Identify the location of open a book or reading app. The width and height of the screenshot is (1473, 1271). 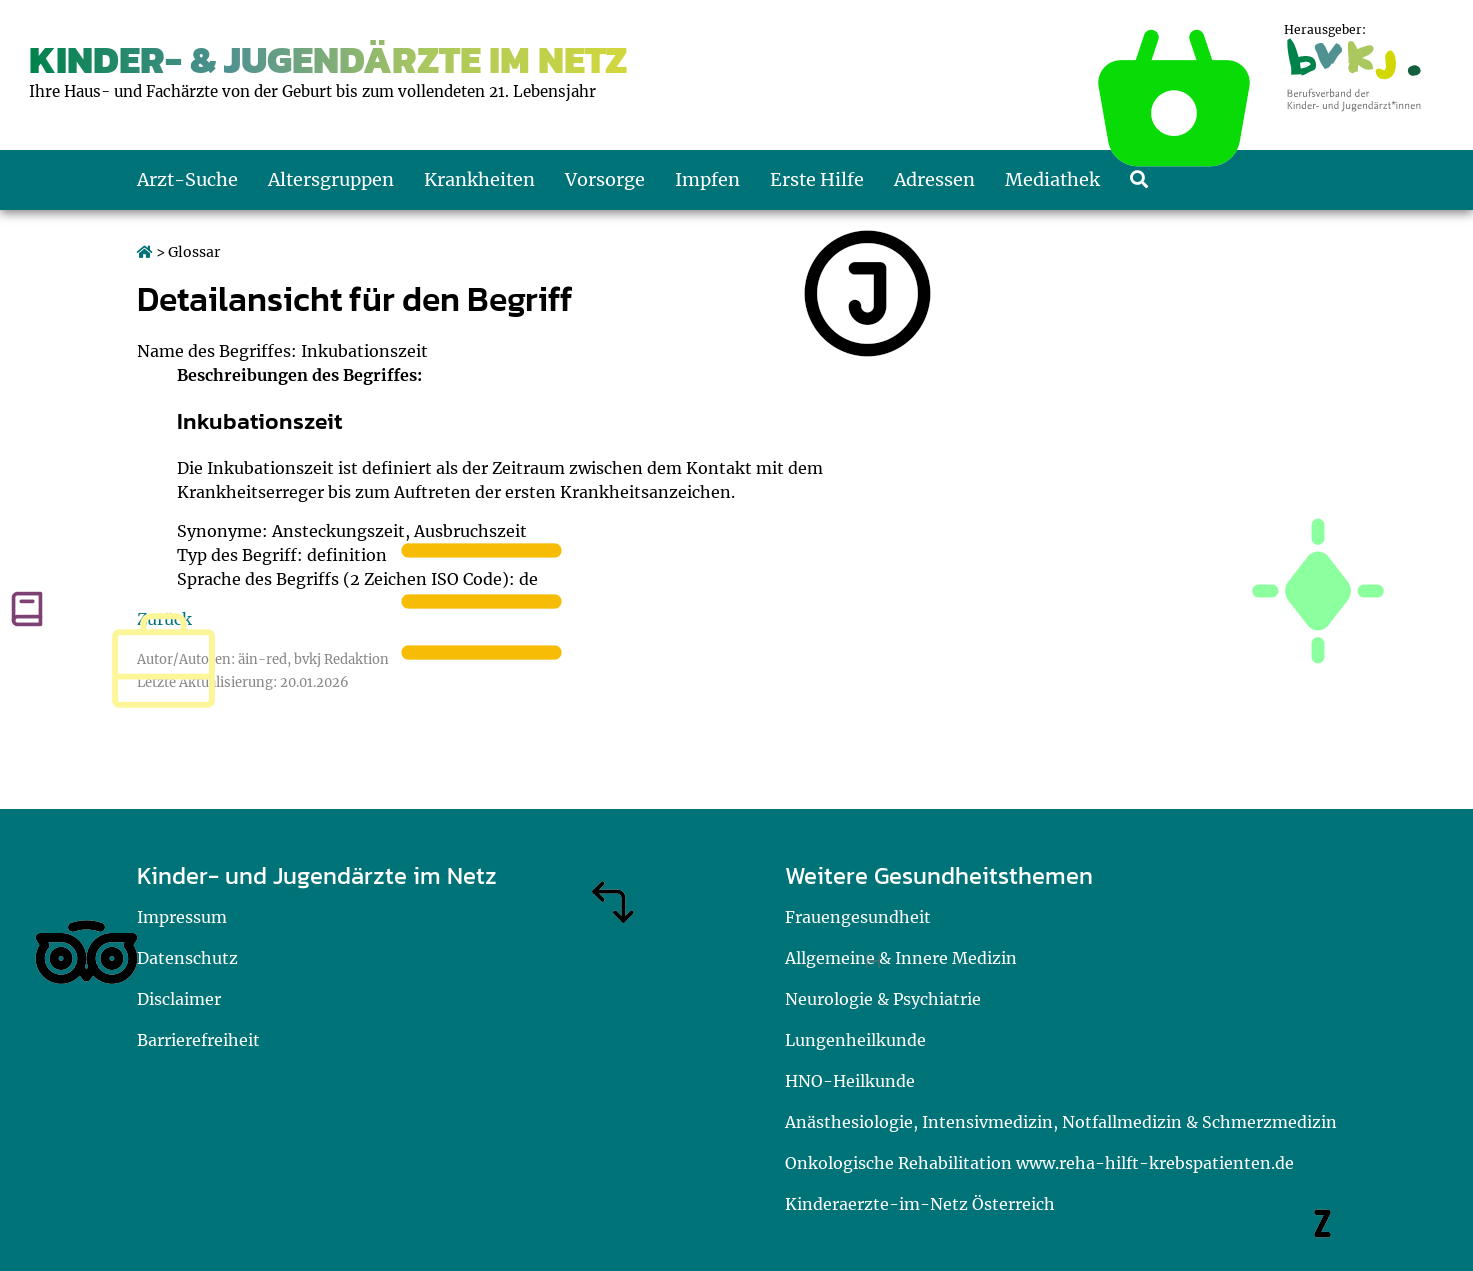
(27, 609).